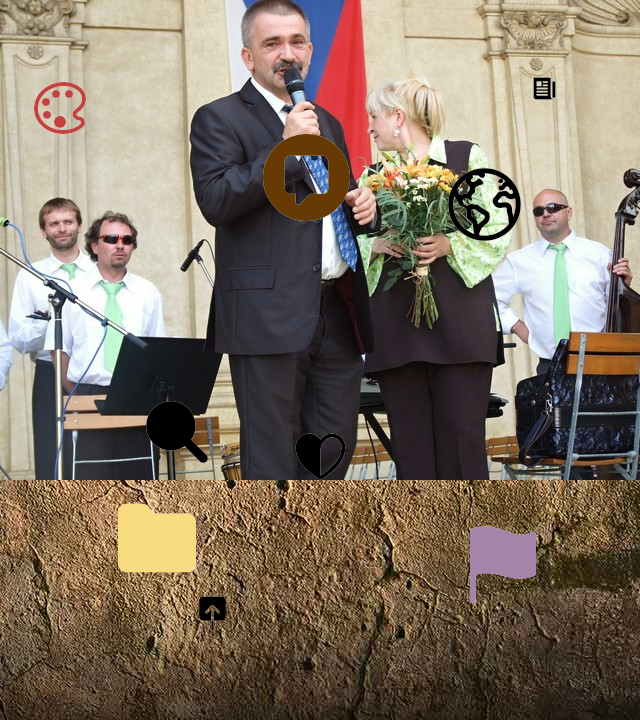 Image resolution: width=640 pixels, height=720 pixels. What do you see at coordinates (503, 565) in the screenshot?
I see `flag or report content` at bounding box center [503, 565].